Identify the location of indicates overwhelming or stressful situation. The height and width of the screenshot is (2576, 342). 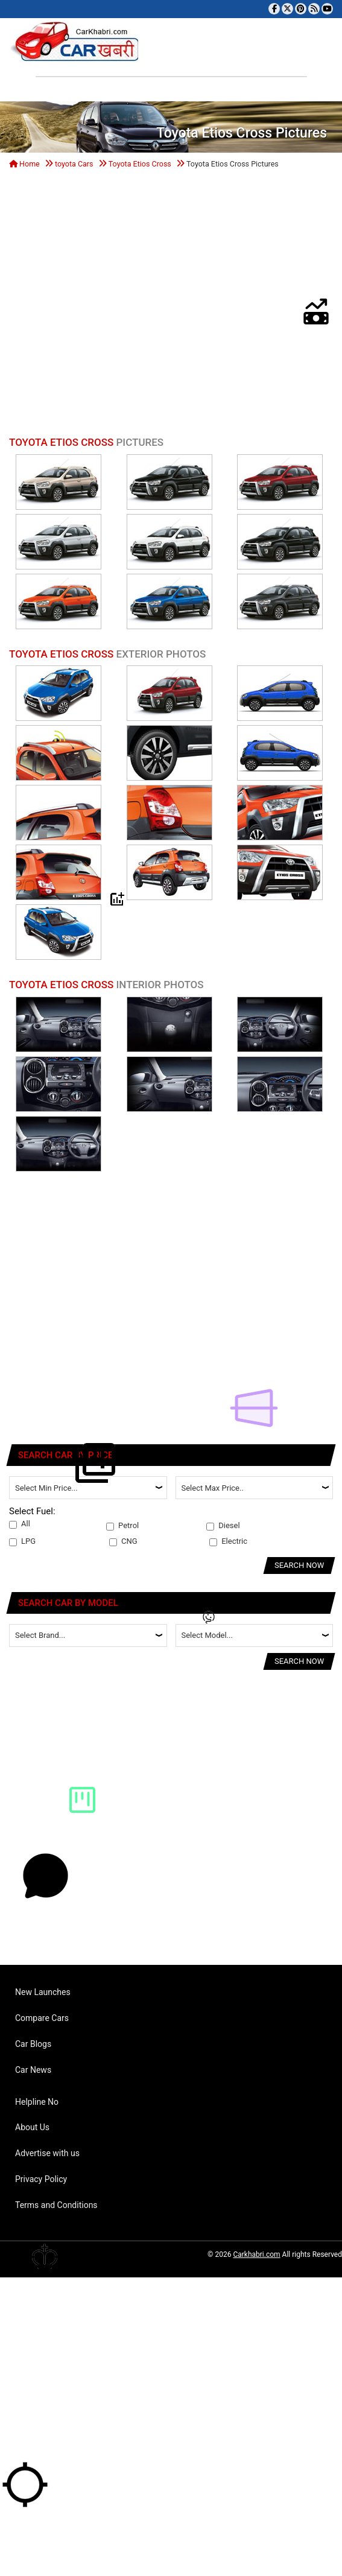
(209, 1617).